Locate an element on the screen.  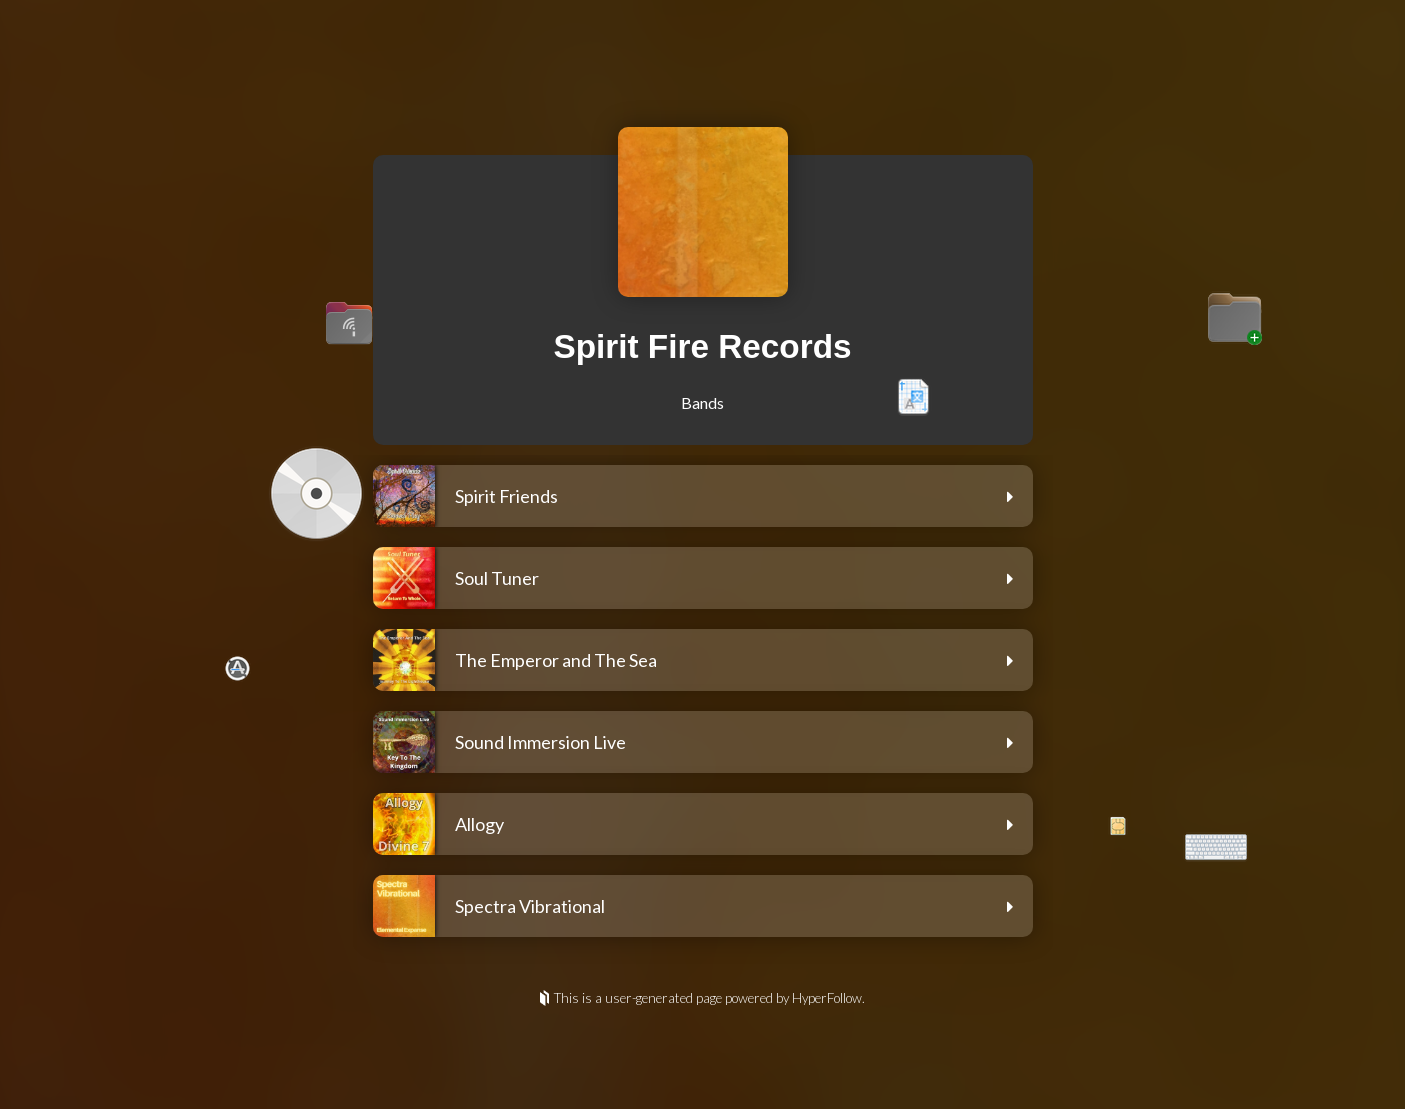
manage SIM card authentication settings is located at coordinates (1118, 826).